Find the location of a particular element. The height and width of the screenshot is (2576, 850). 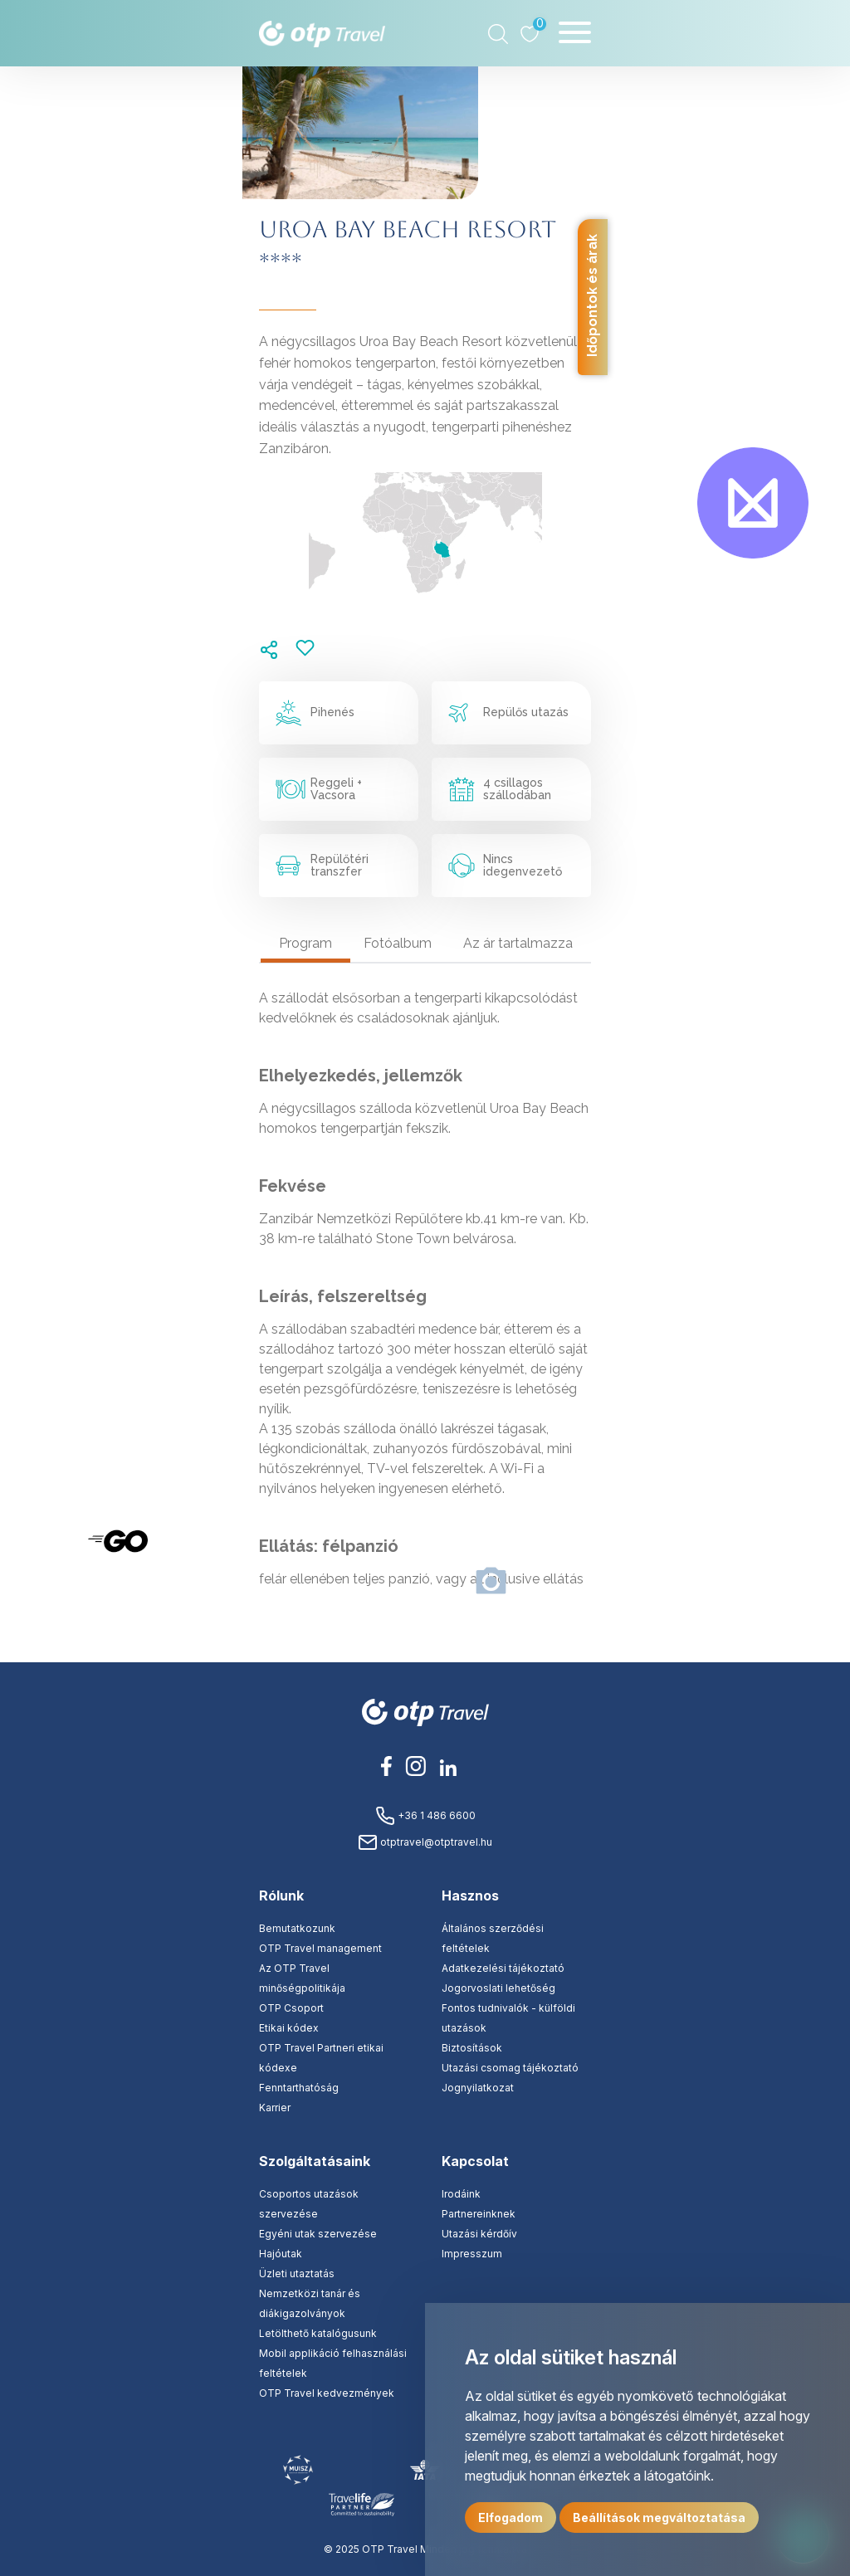

go programming language logo is located at coordinates (118, 1541).